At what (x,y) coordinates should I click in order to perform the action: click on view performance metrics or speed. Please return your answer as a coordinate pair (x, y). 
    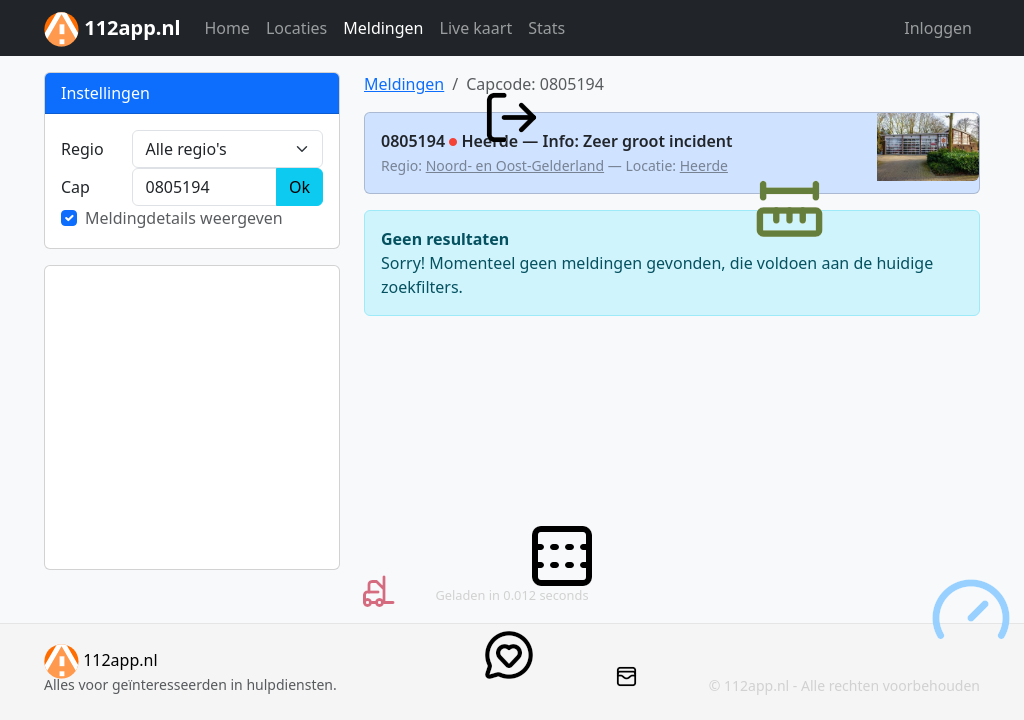
    Looking at the image, I should click on (971, 611).